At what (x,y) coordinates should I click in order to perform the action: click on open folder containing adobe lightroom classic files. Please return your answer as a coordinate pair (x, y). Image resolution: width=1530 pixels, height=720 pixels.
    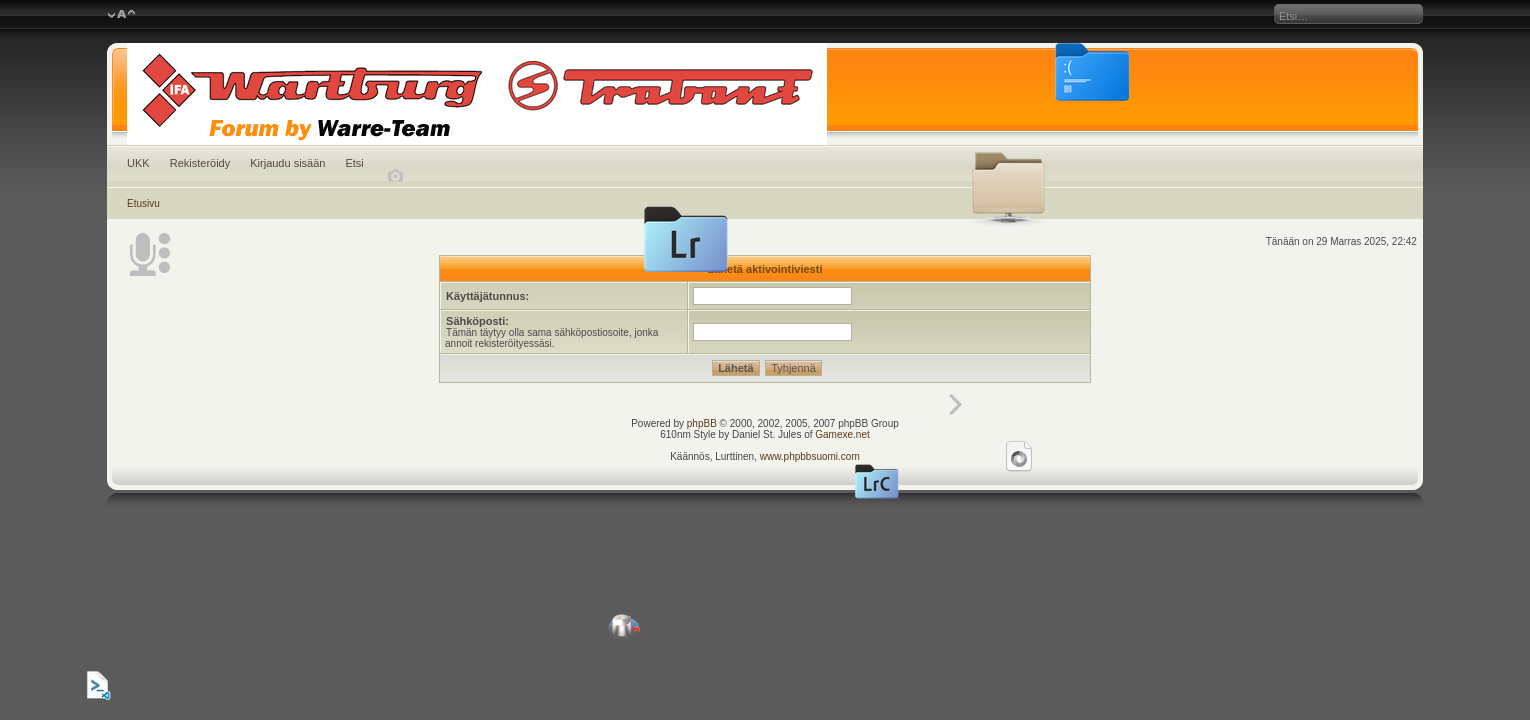
    Looking at the image, I should click on (876, 482).